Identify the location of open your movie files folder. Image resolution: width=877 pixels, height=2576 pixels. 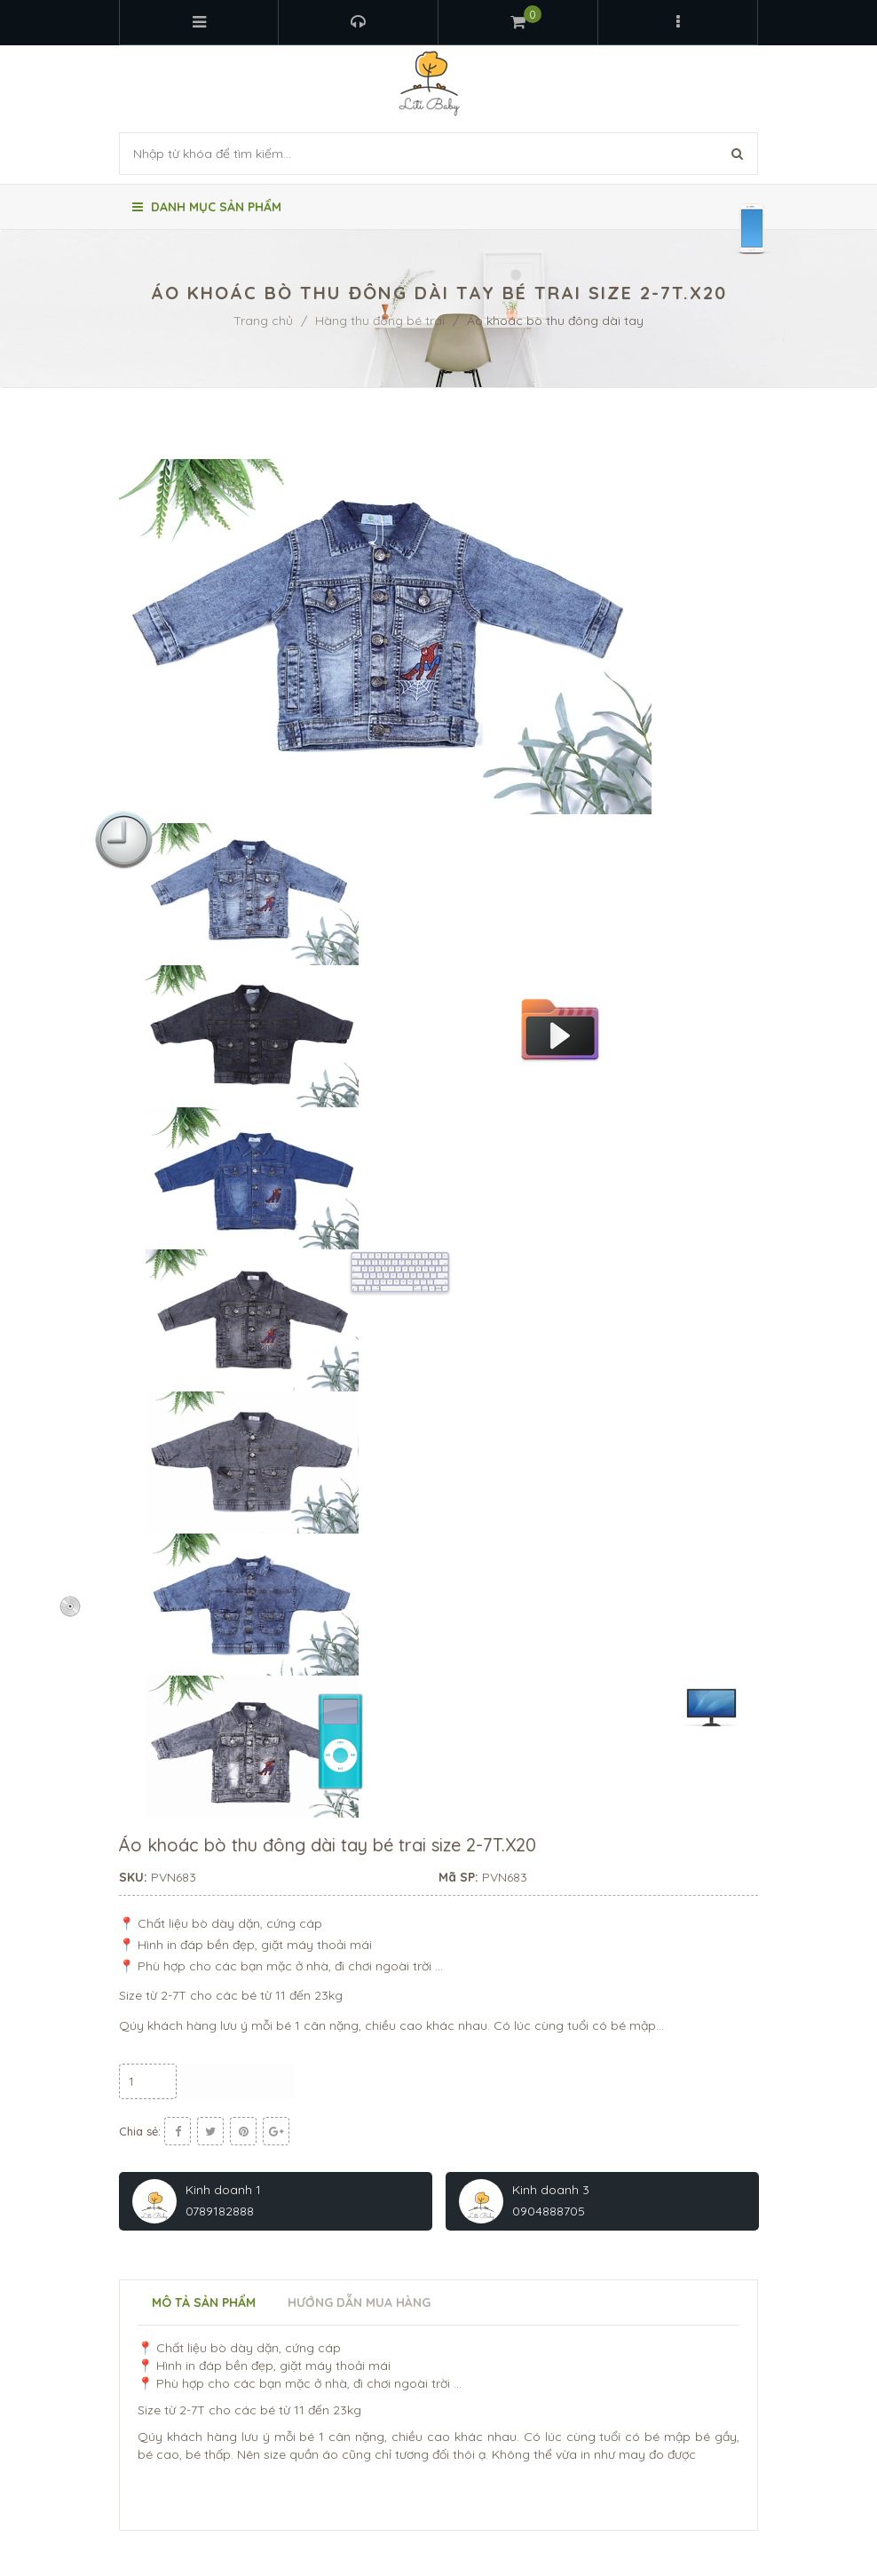
(559, 1031).